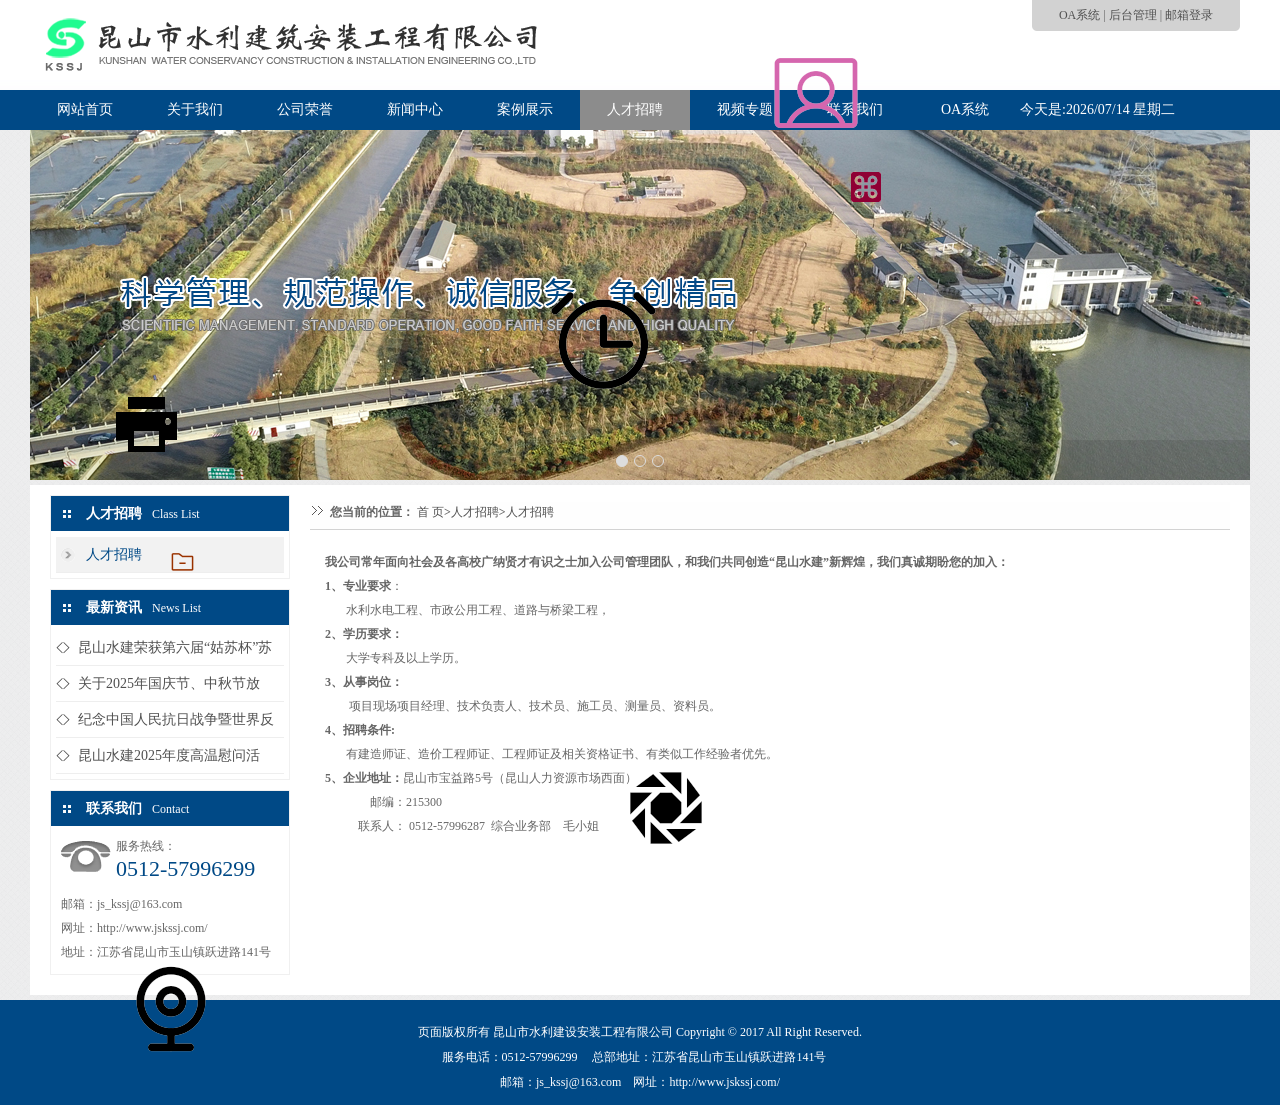  What do you see at coordinates (866, 187) in the screenshot?
I see `command key modifier for keyboard shortcuts` at bounding box center [866, 187].